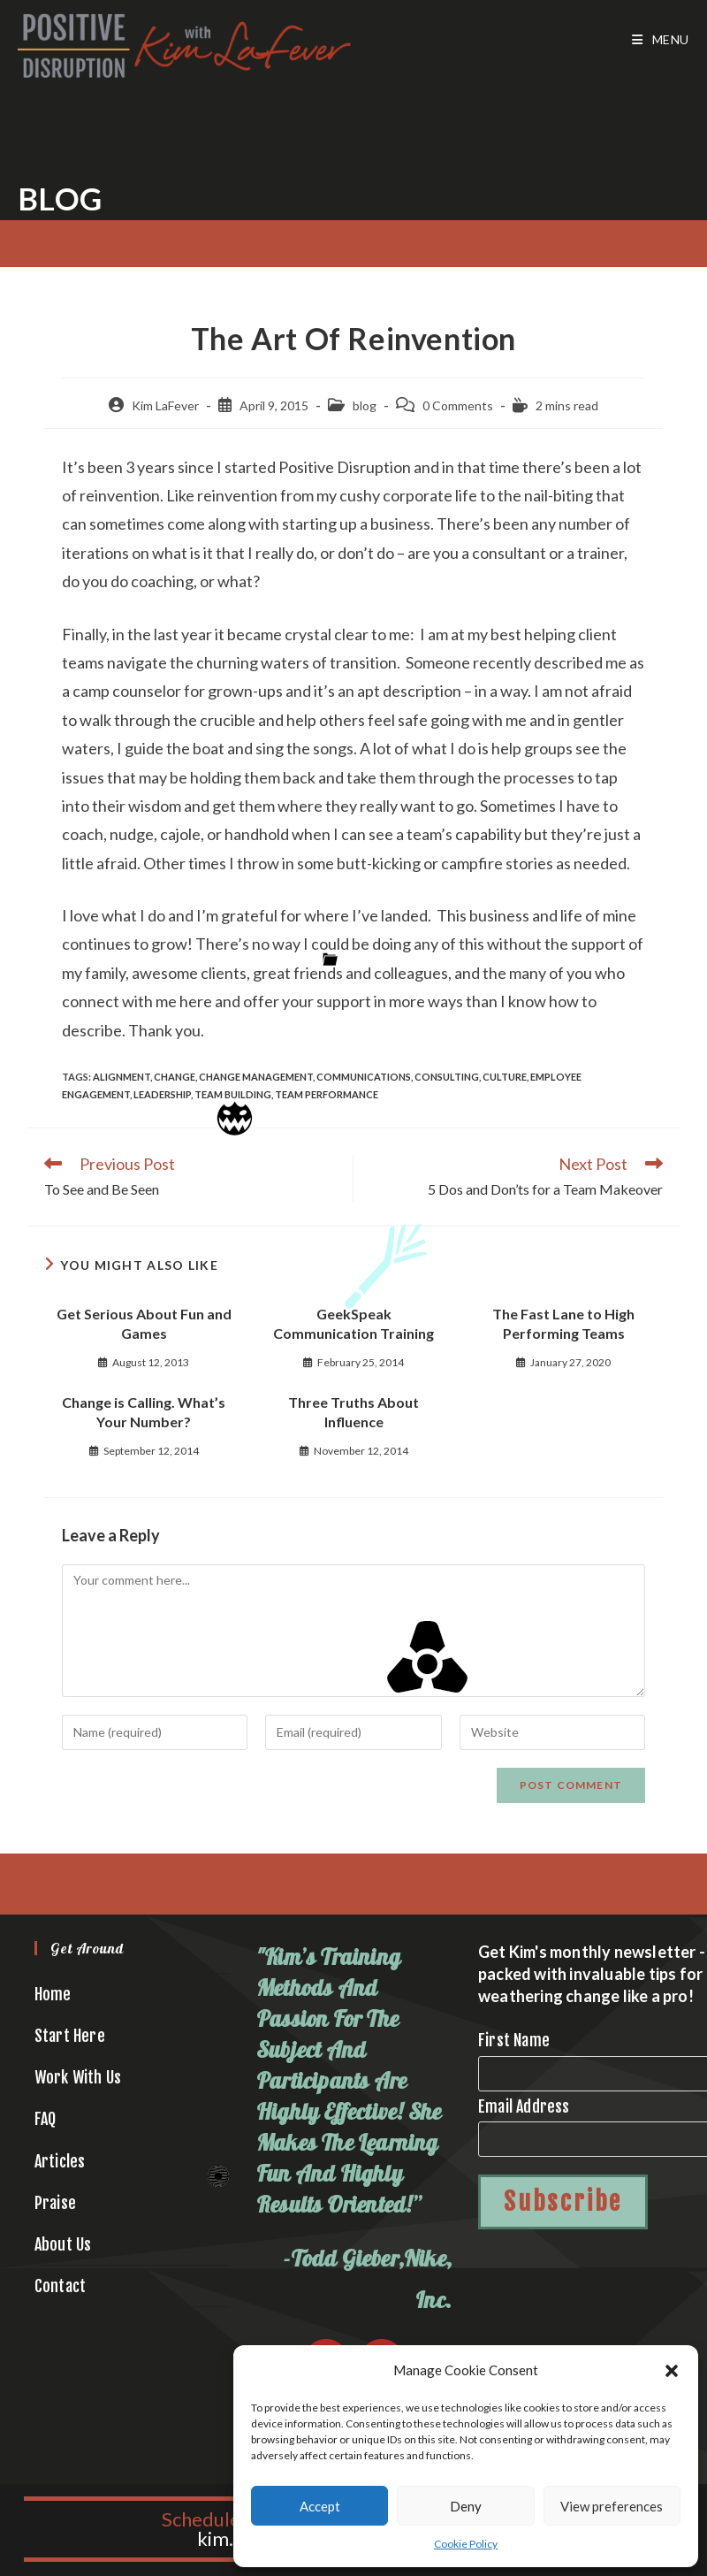  I want to click on select leek ingredient in cooking game, so click(386, 1266).